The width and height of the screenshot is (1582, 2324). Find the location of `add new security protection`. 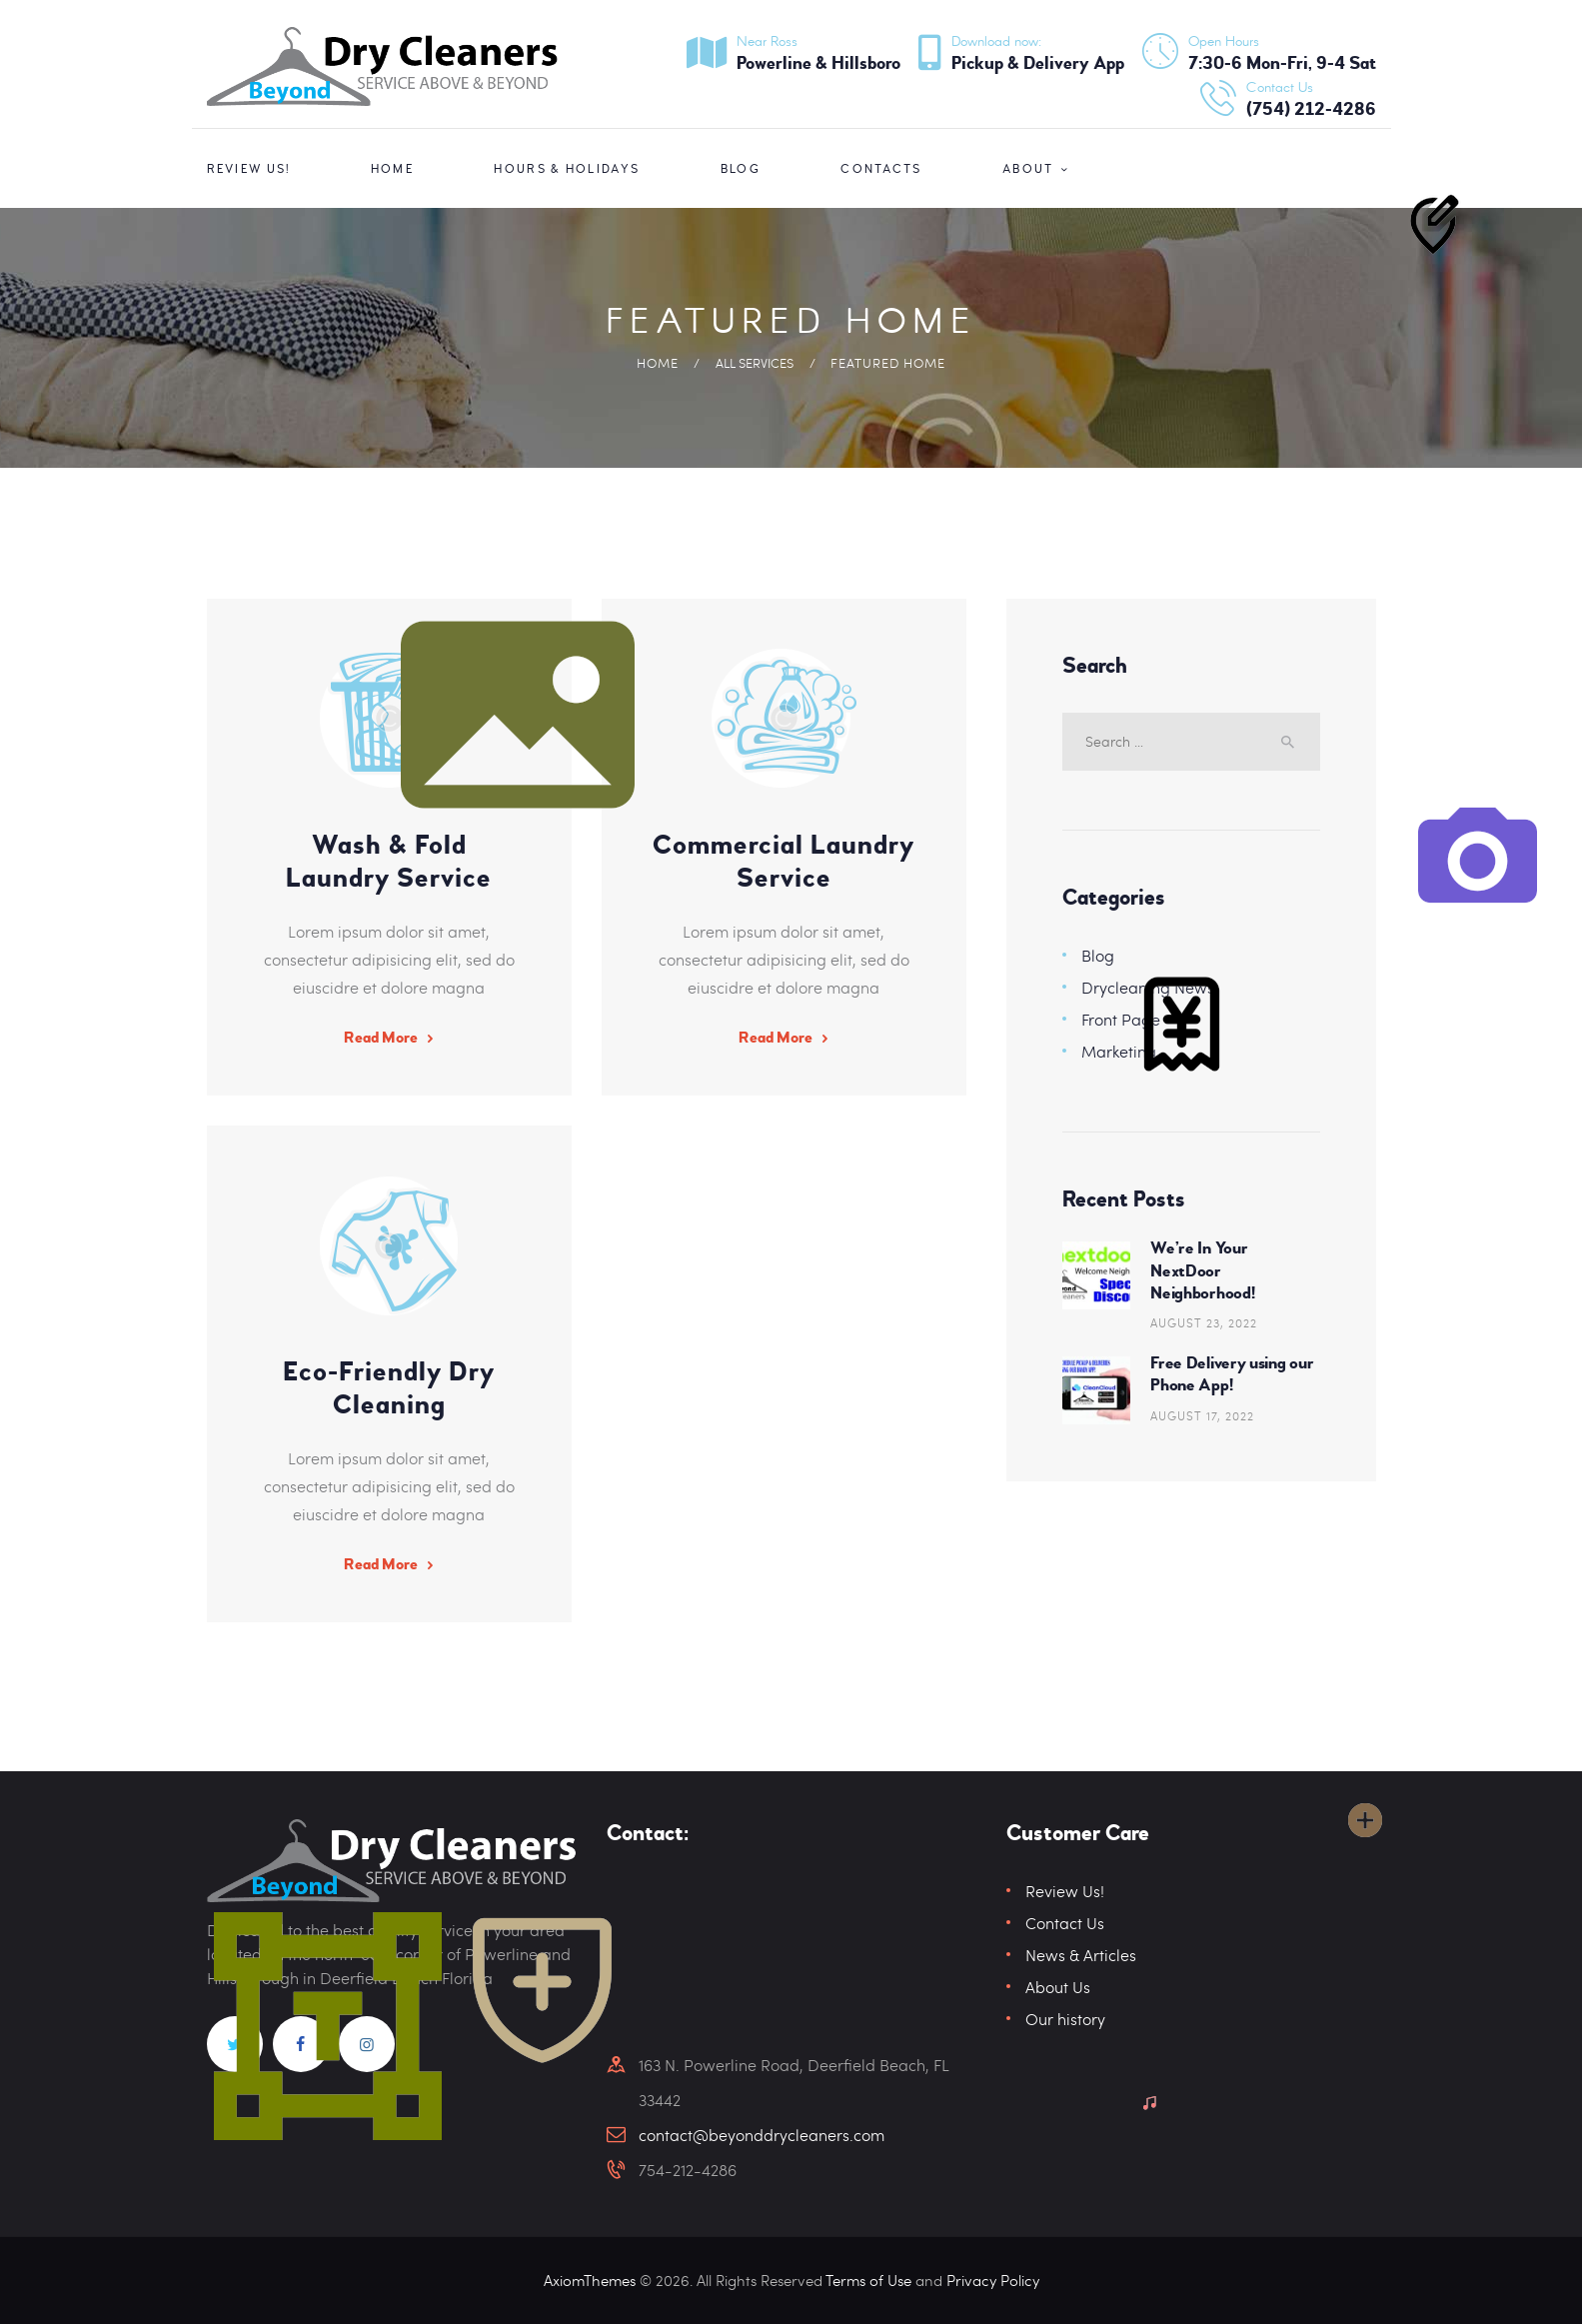

add new security protection is located at coordinates (542, 1981).